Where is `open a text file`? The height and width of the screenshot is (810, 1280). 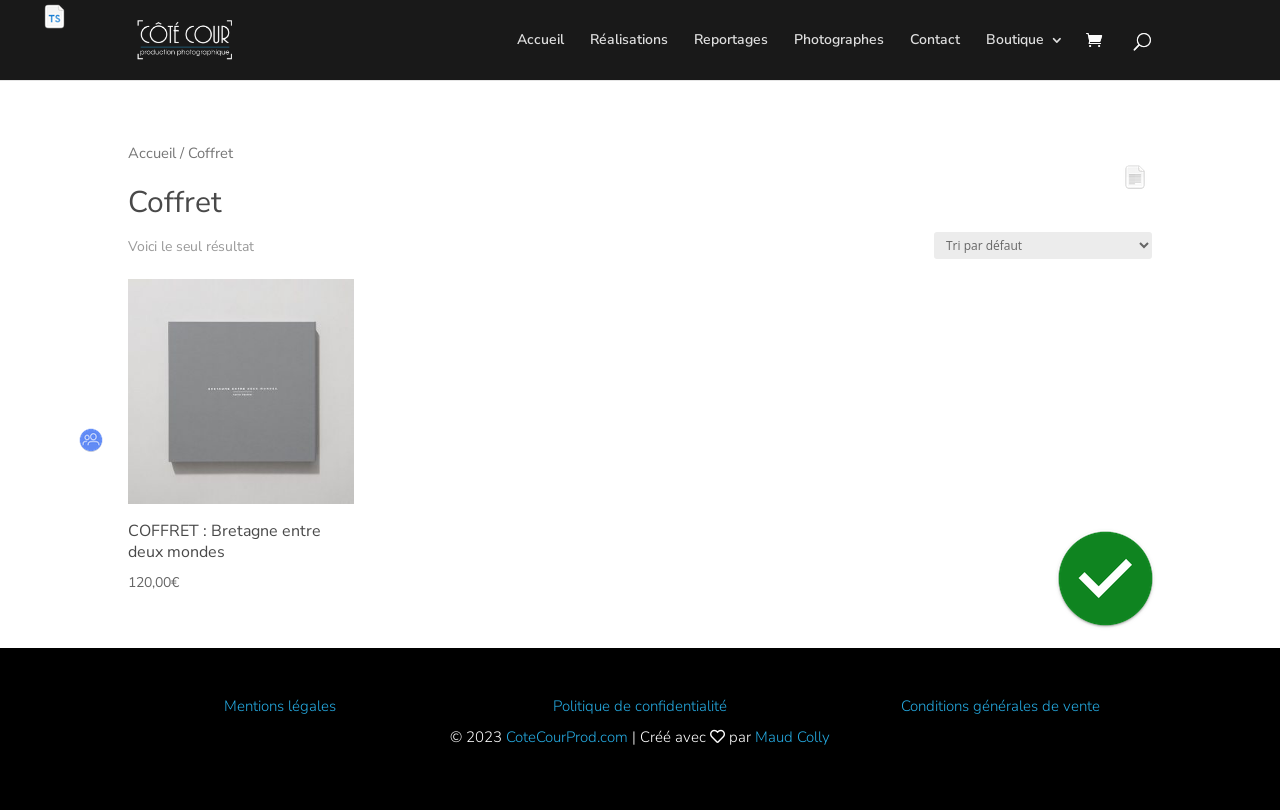 open a text file is located at coordinates (1135, 177).